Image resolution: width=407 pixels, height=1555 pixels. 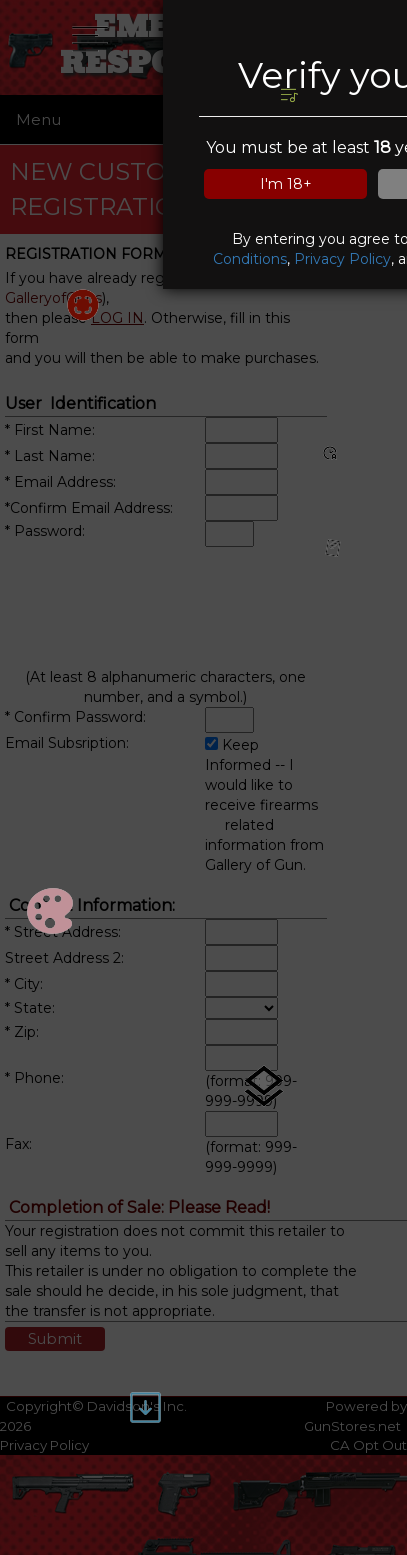 What do you see at coordinates (90, 40) in the screenshot?
I see `align text to the left` at bounding box center [90, 40].